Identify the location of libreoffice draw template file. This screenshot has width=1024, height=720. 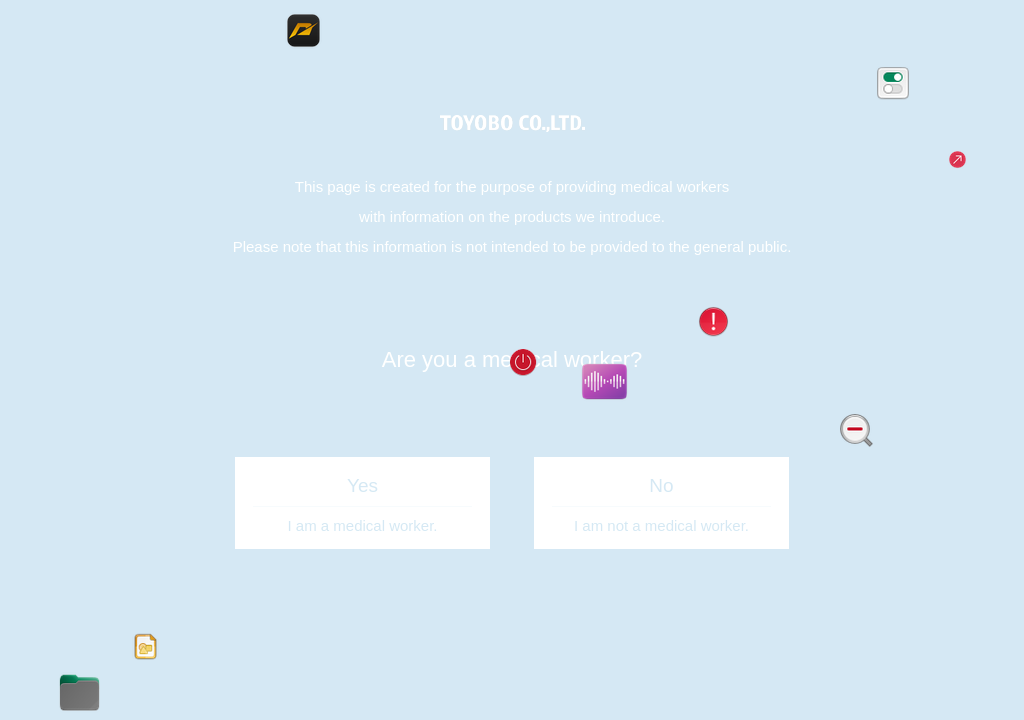
(145, 646).